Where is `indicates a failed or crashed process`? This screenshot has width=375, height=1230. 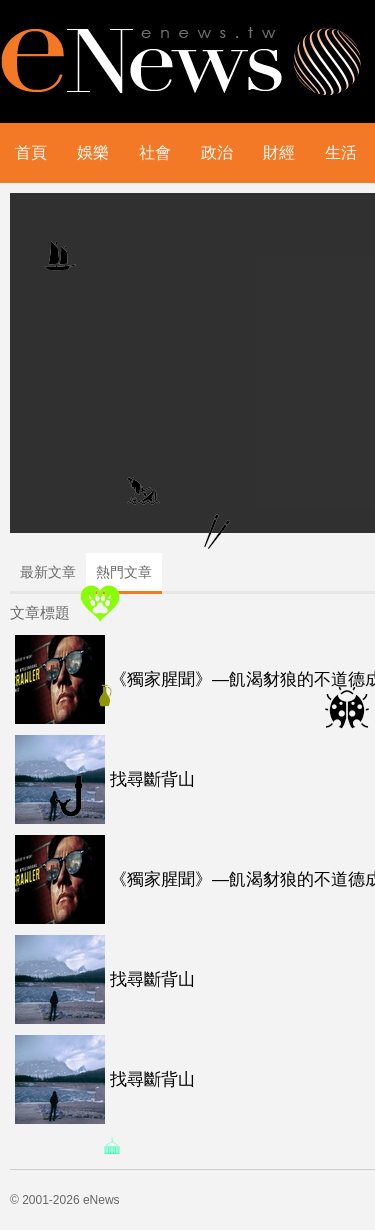 indicates a failed or crashed process is located at coordinates (143, 488).